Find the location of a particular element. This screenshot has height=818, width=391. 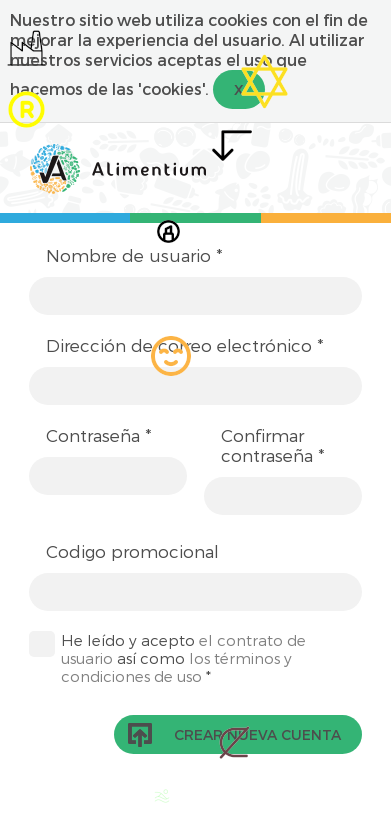

access swimming pool or aquatic facilities is located at coordinates (162, 796).